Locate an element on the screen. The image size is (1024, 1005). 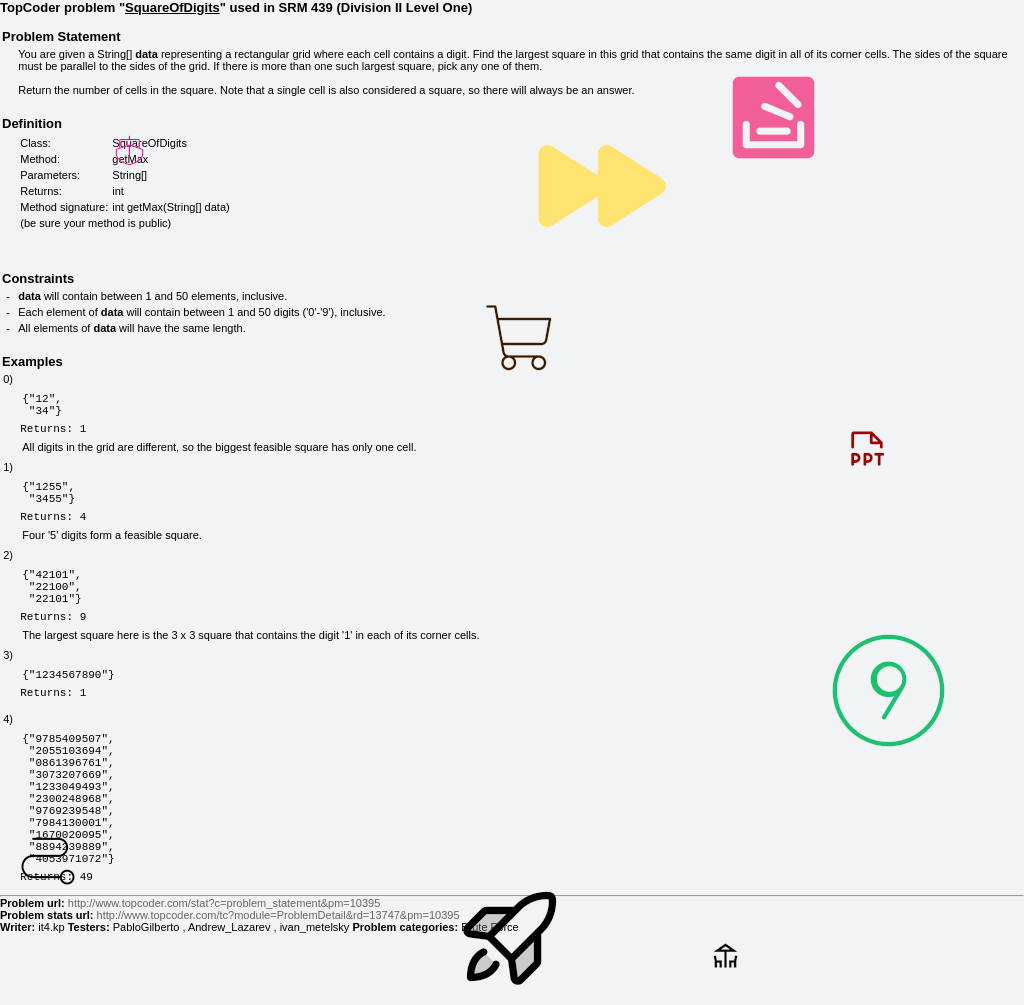
access outdoor or patio-related features is located at coordinates (725, 955).